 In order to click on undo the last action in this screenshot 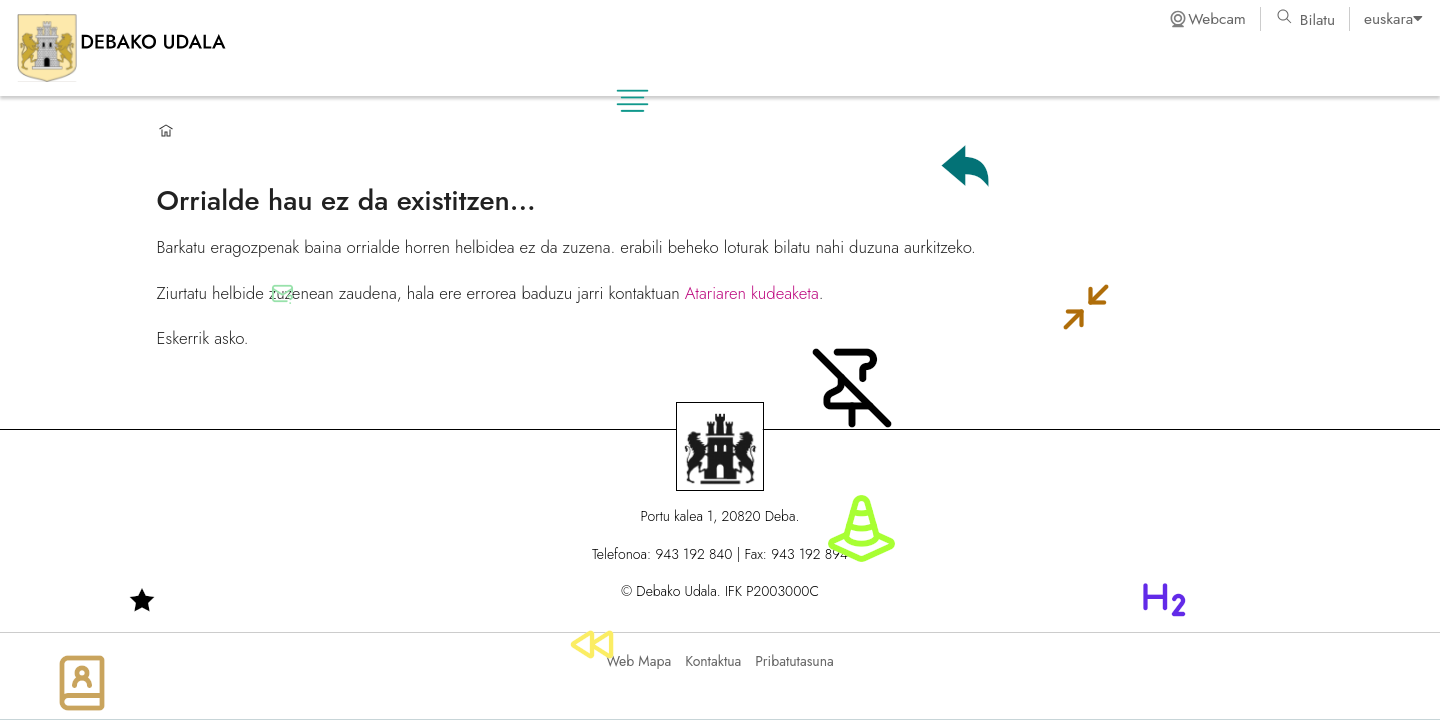, I will do `click(965, 166)`.